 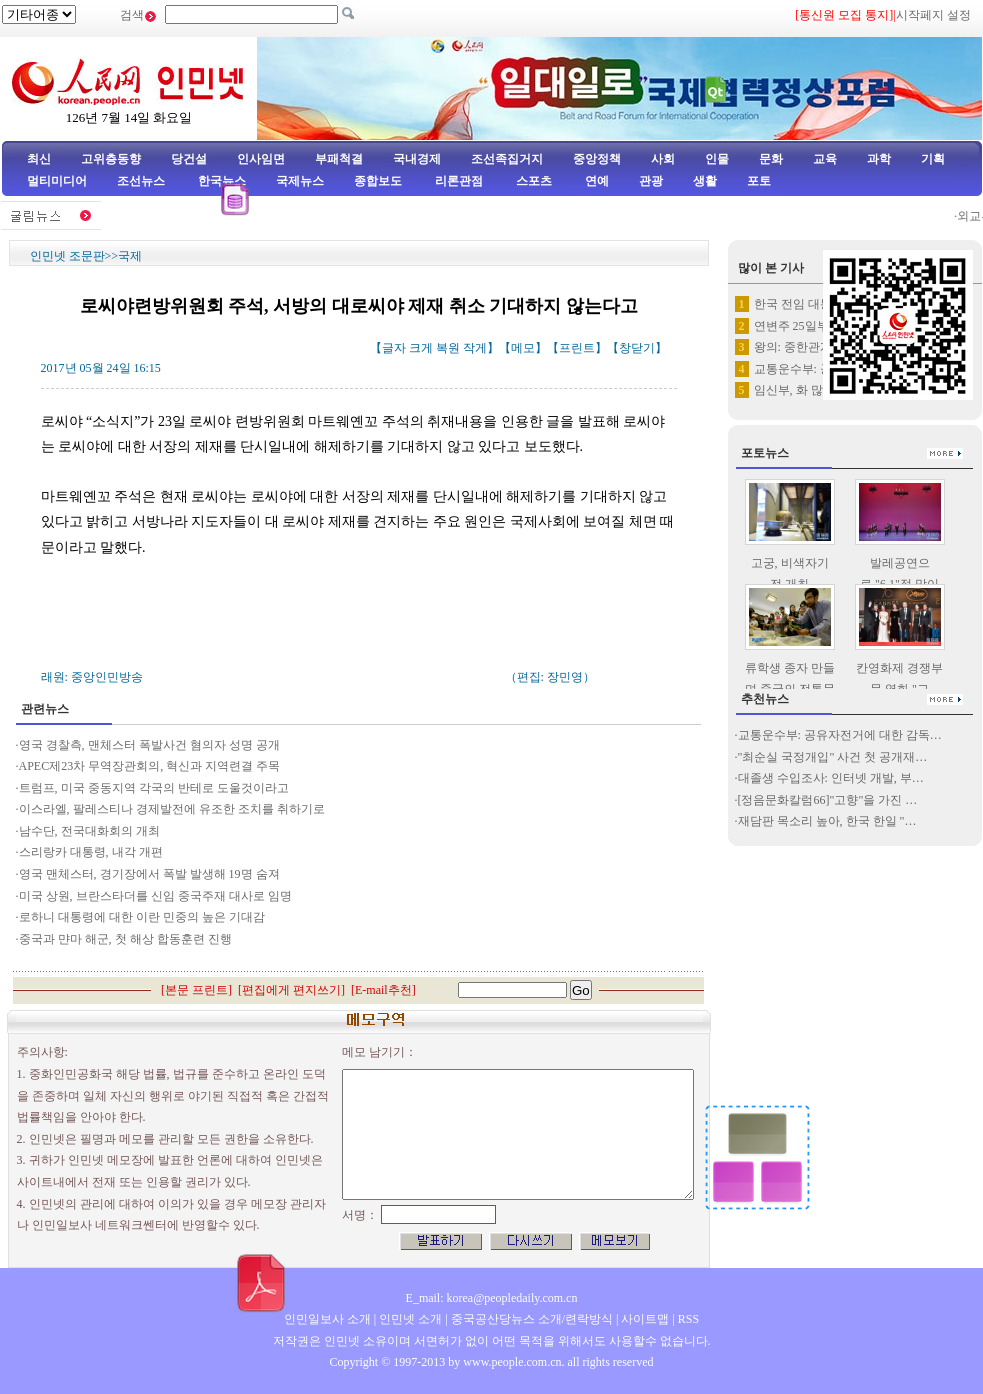 I want to click on libreoffice base database template file, so click(x=235, y=199).